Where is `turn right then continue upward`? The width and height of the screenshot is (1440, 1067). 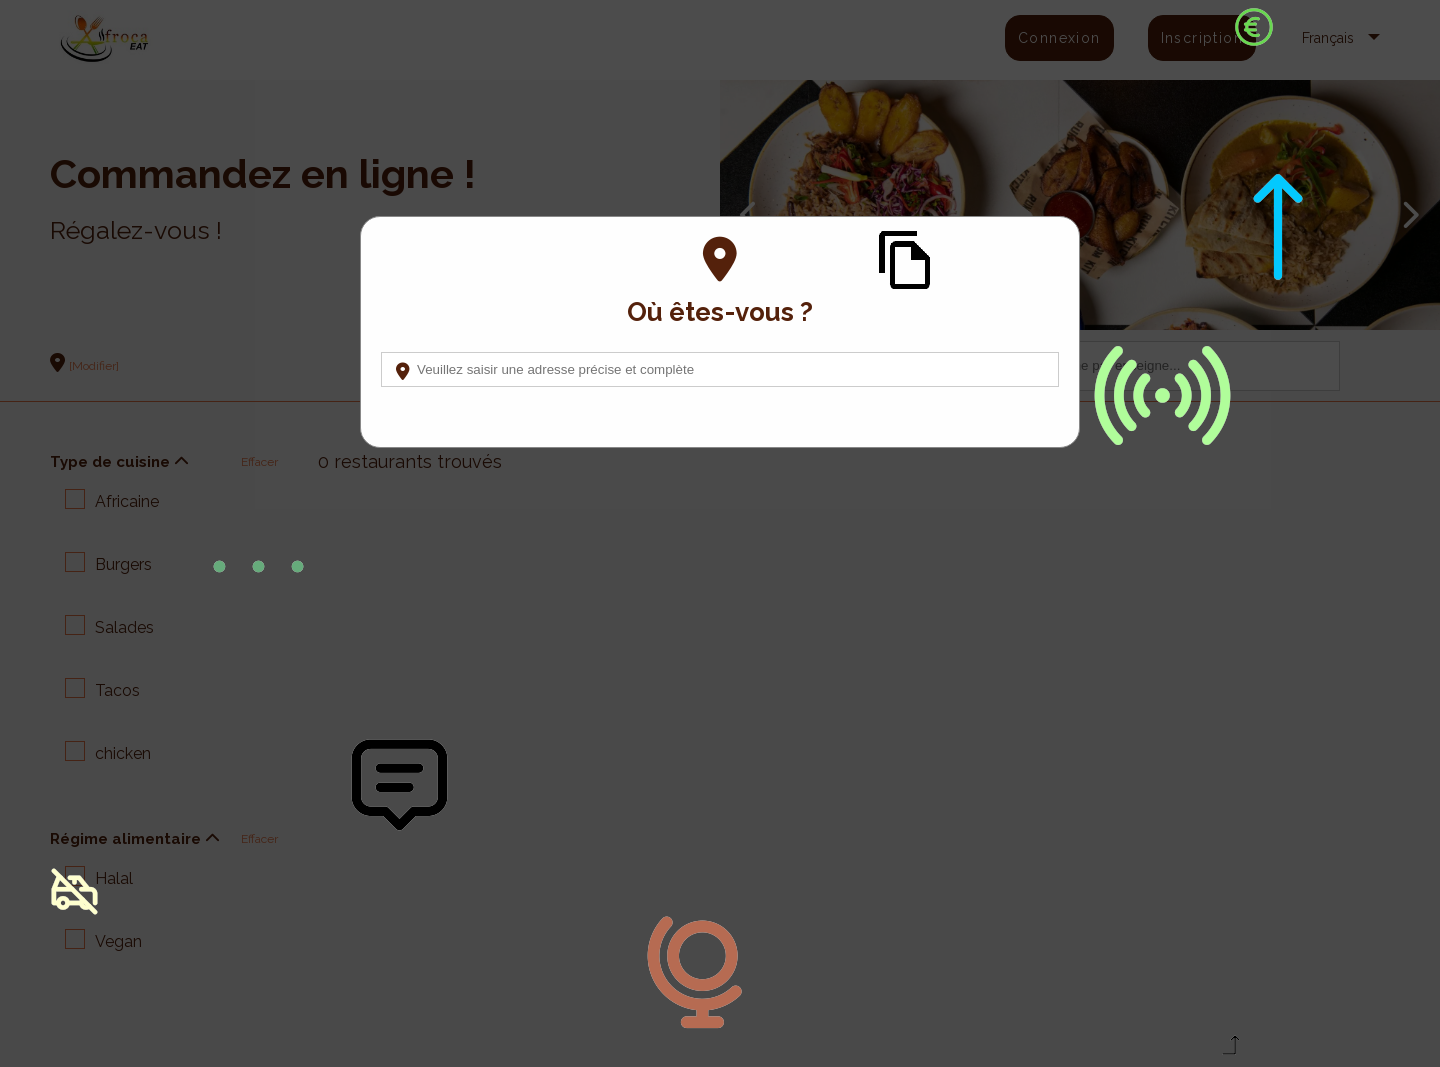
turn right then continue upward is located at coordinates (1231, 1045).